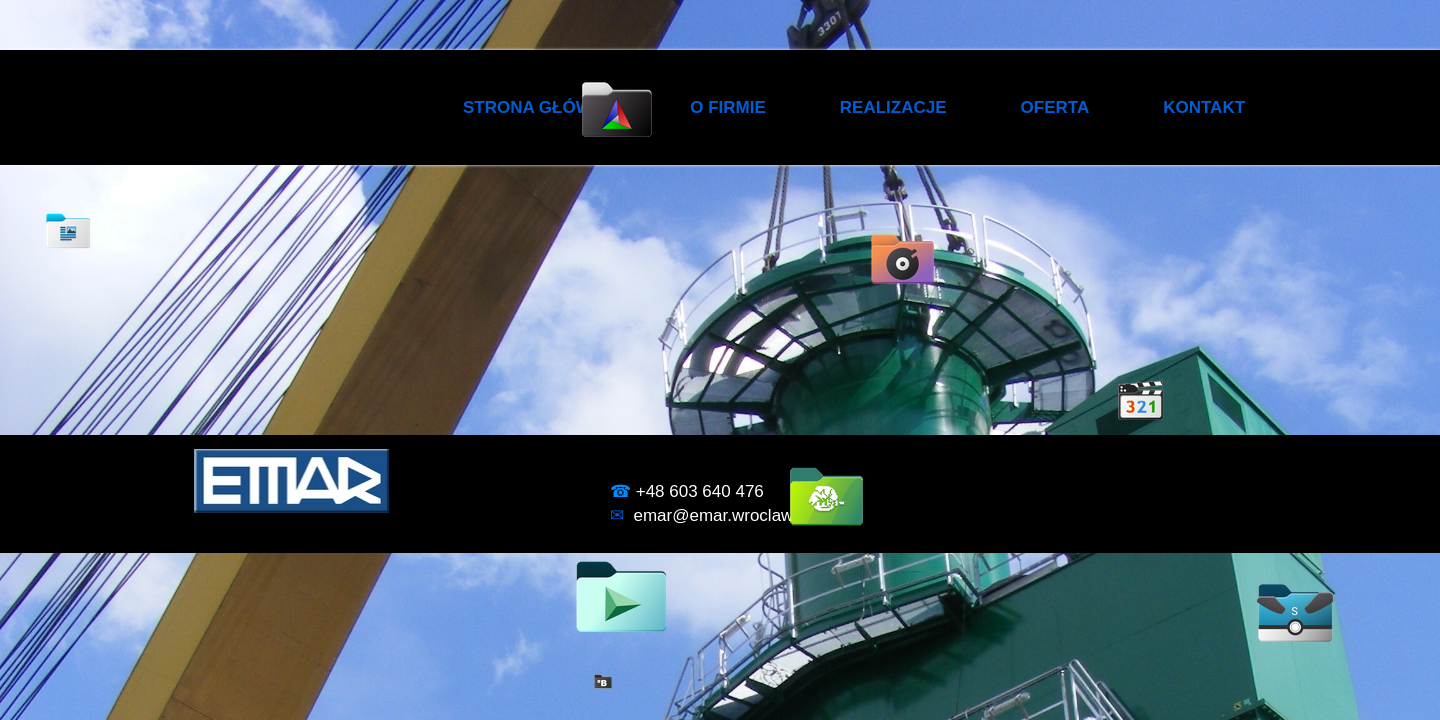 Image resolution: width=1440 pixels, height=720 pixels. What do you see at coordinates (68, 232) in the screenshot?
I see `open folder containing LibreOffice Writer documents` at bounding box center [68, 232].